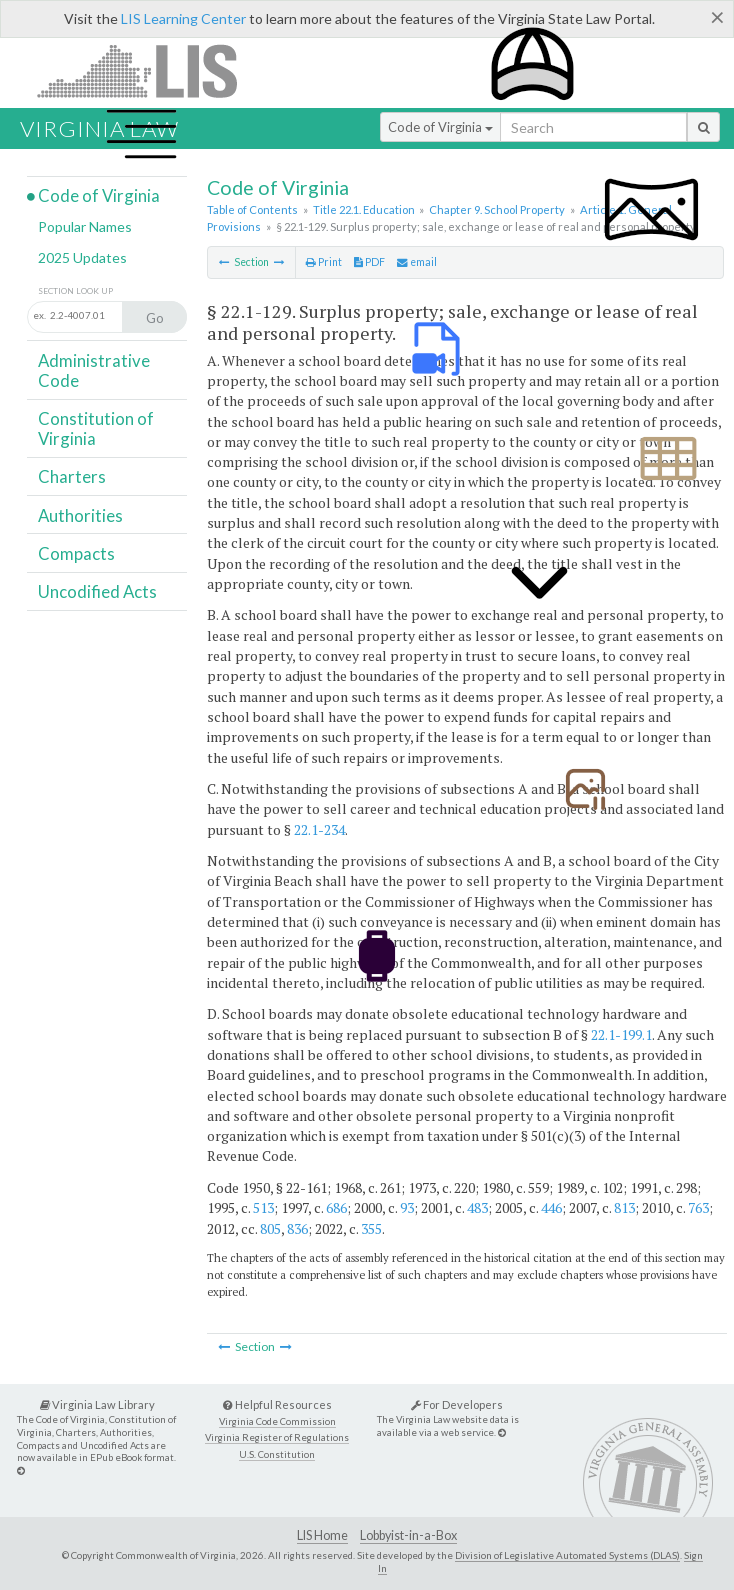  What do you see at coordinates (585, 788) in the screenshot?
I see `pause photo slideshow or gallery playback` at bounding box center [585, 788].